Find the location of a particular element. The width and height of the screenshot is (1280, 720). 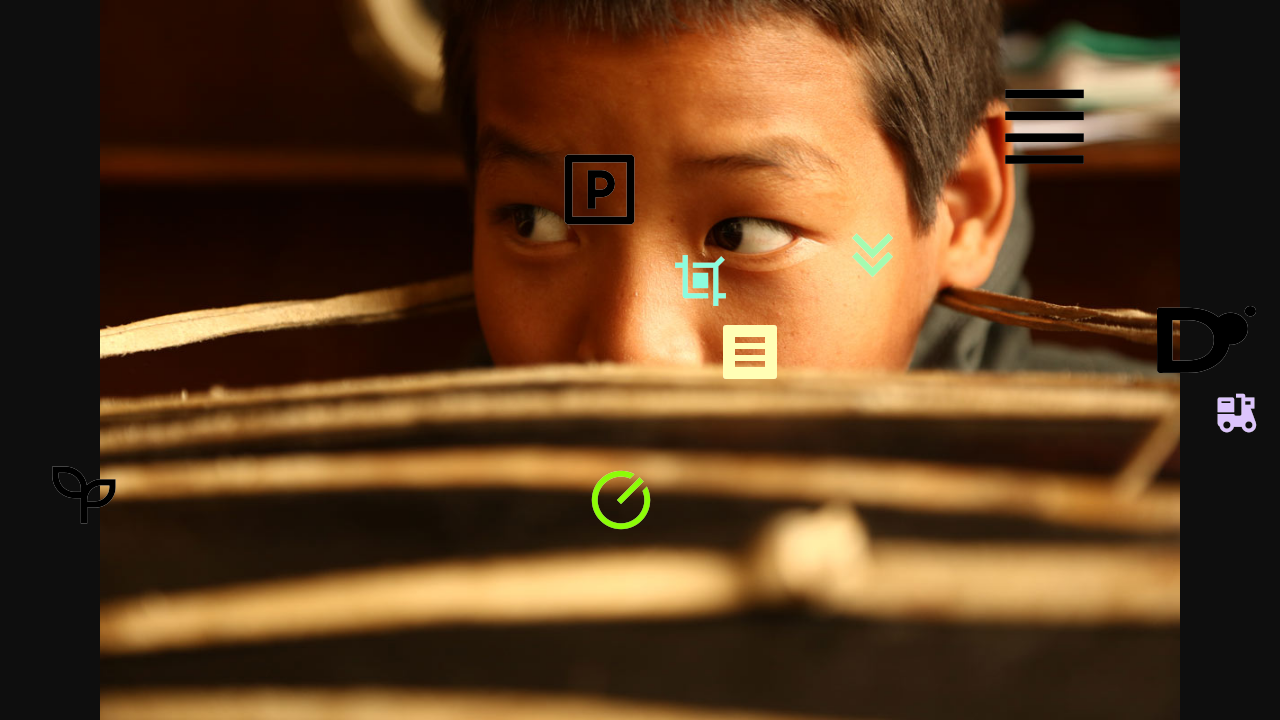

find nearby parking locations is located at coordinates (599, 189).